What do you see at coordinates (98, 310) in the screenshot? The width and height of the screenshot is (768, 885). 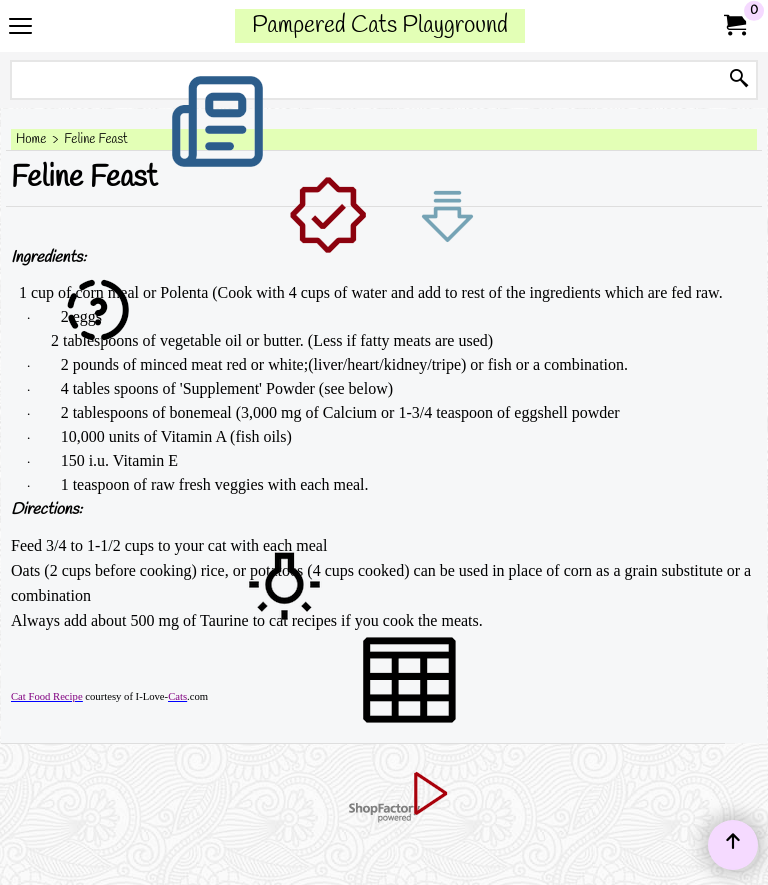 I see `view help for current progress status` at bounding box center [98, 310].